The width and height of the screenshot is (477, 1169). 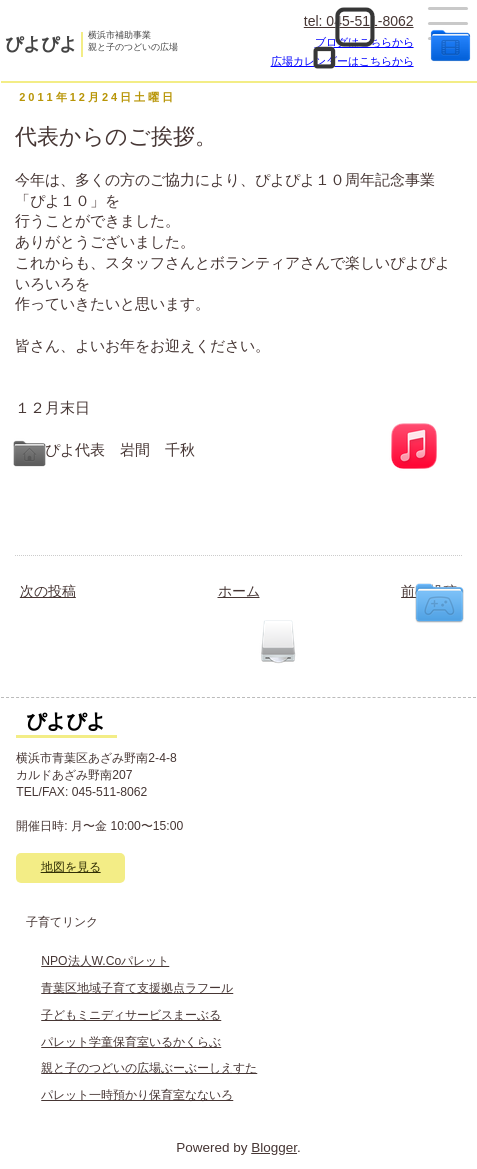 I want to click on access your home folder, so click(x=29, y=453).